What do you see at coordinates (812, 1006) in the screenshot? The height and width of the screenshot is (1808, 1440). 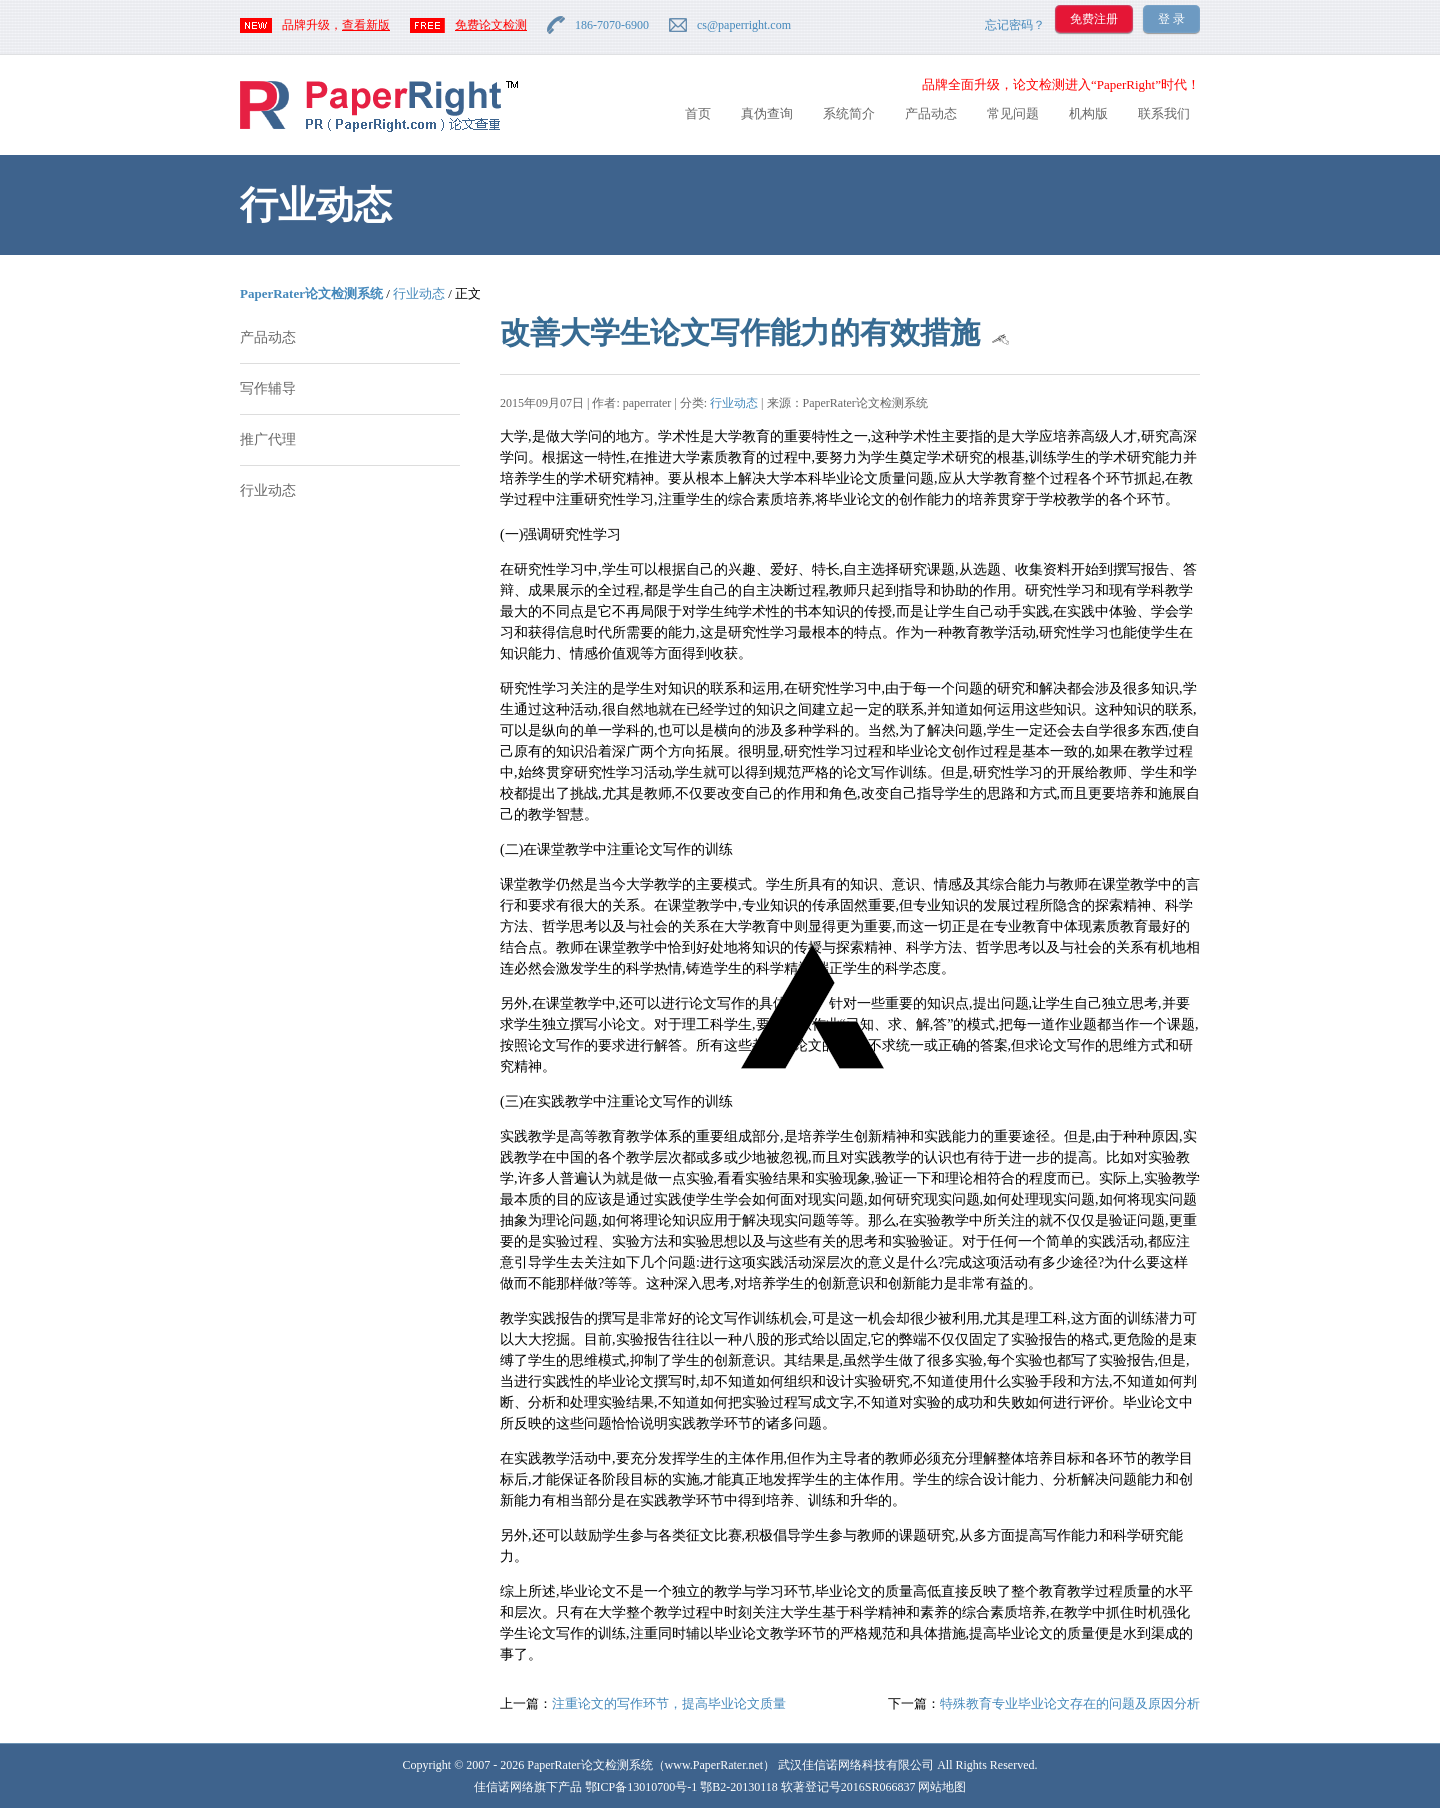 I see `axis bank app or service` at bounding box center [812, 1006].